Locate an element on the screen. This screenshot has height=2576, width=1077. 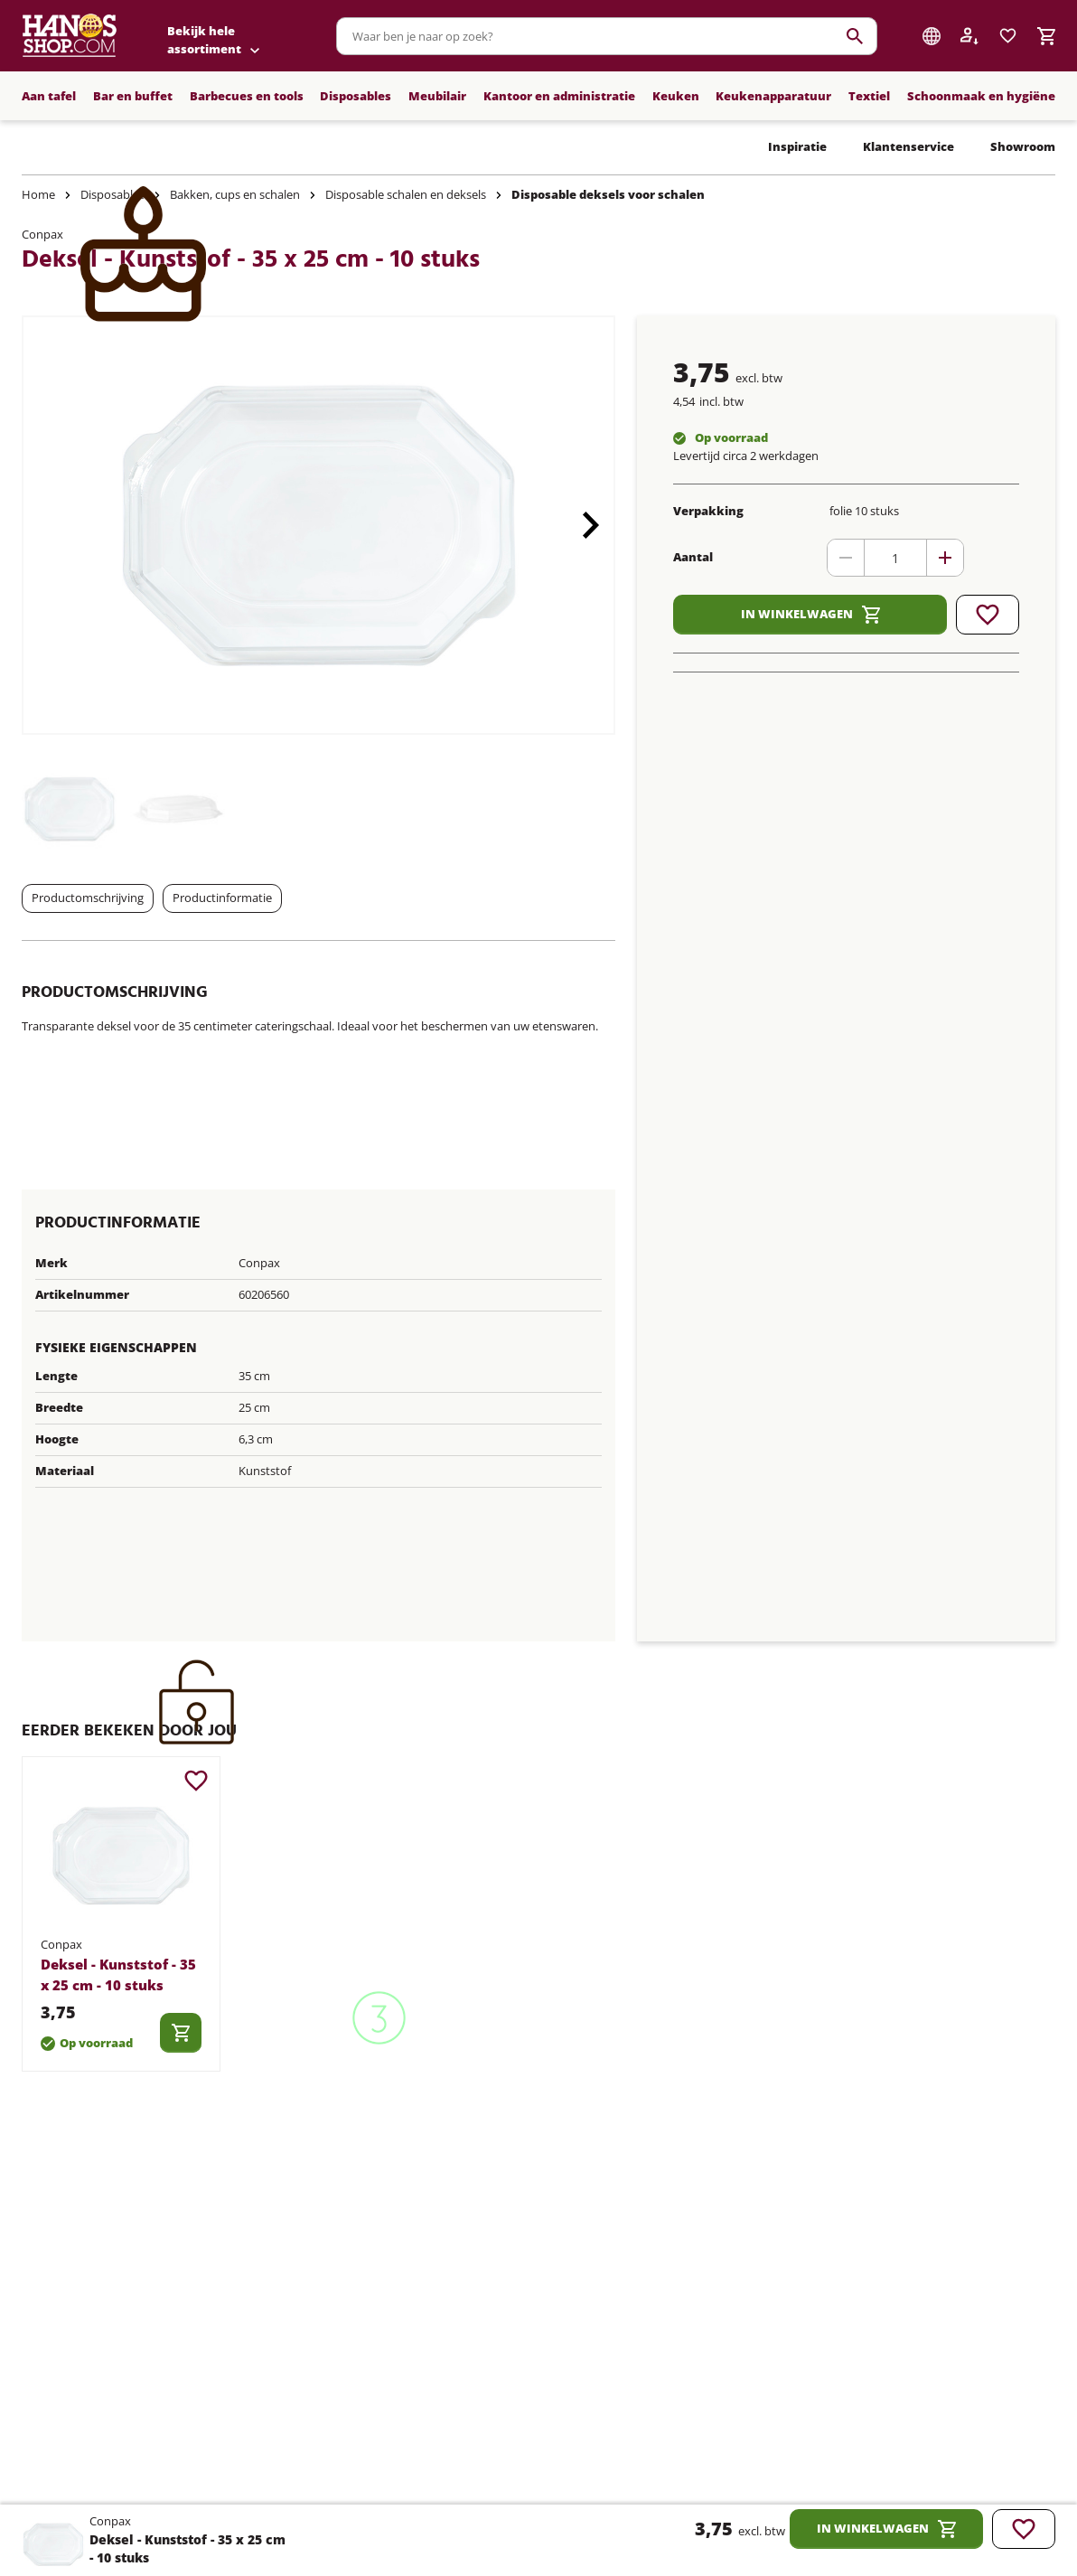
unlocked or unsecured state is located at coordinates (196, 1706).